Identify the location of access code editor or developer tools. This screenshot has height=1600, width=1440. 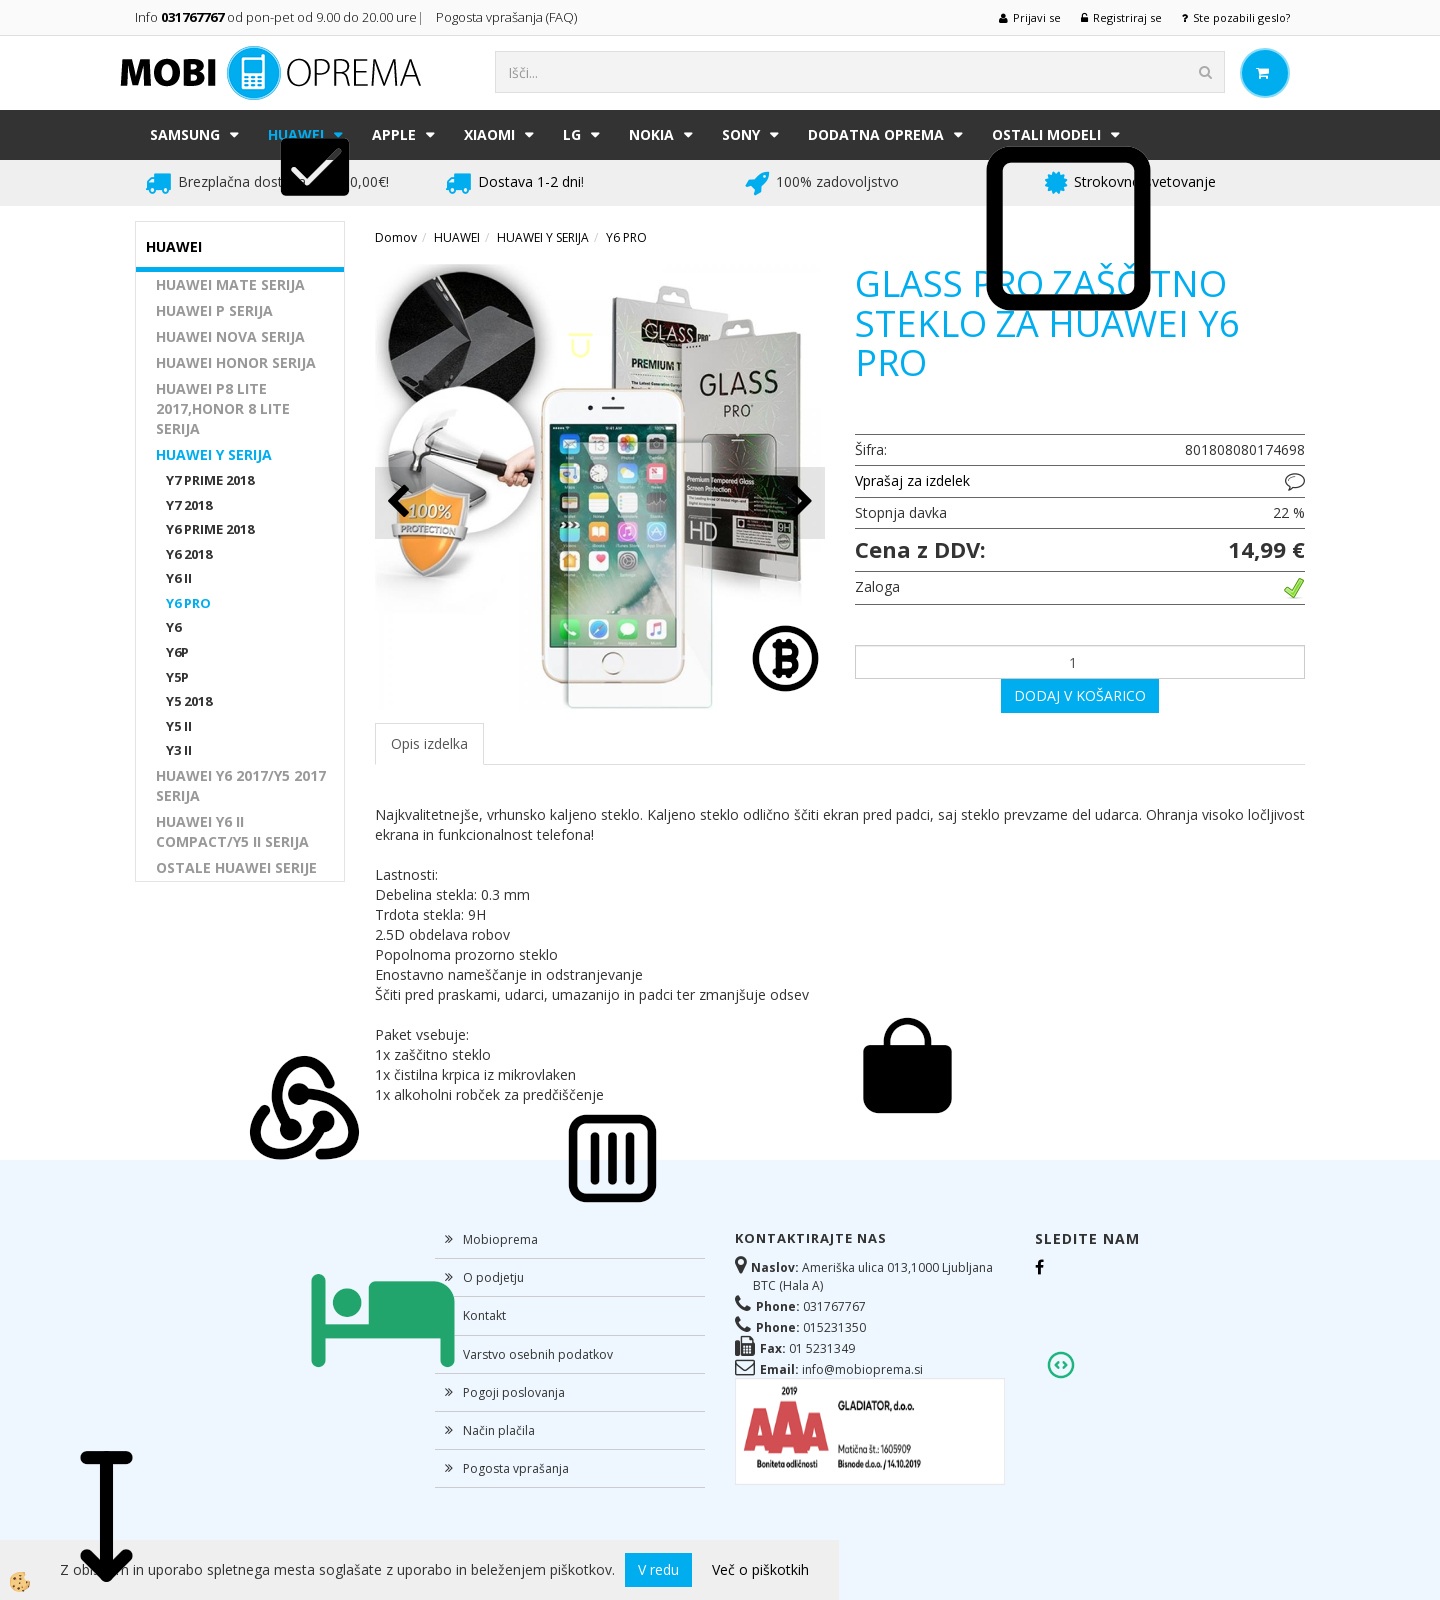
(1061, 1365).